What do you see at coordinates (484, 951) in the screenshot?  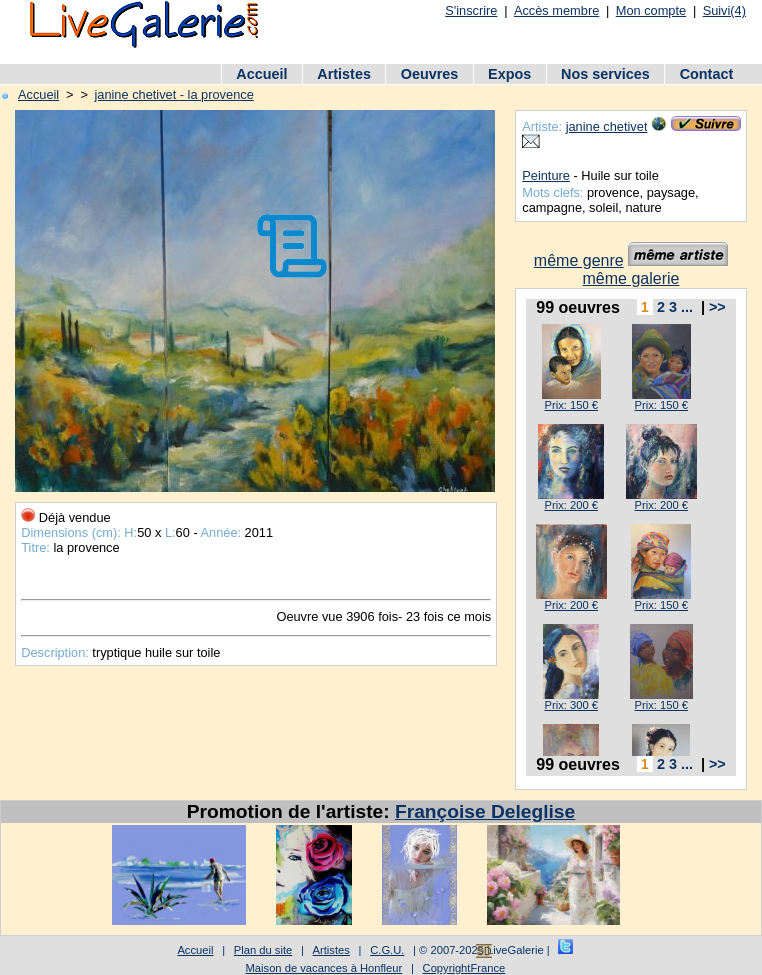 I see `indicates standard definition video quality` at bounding box center [484, 951].